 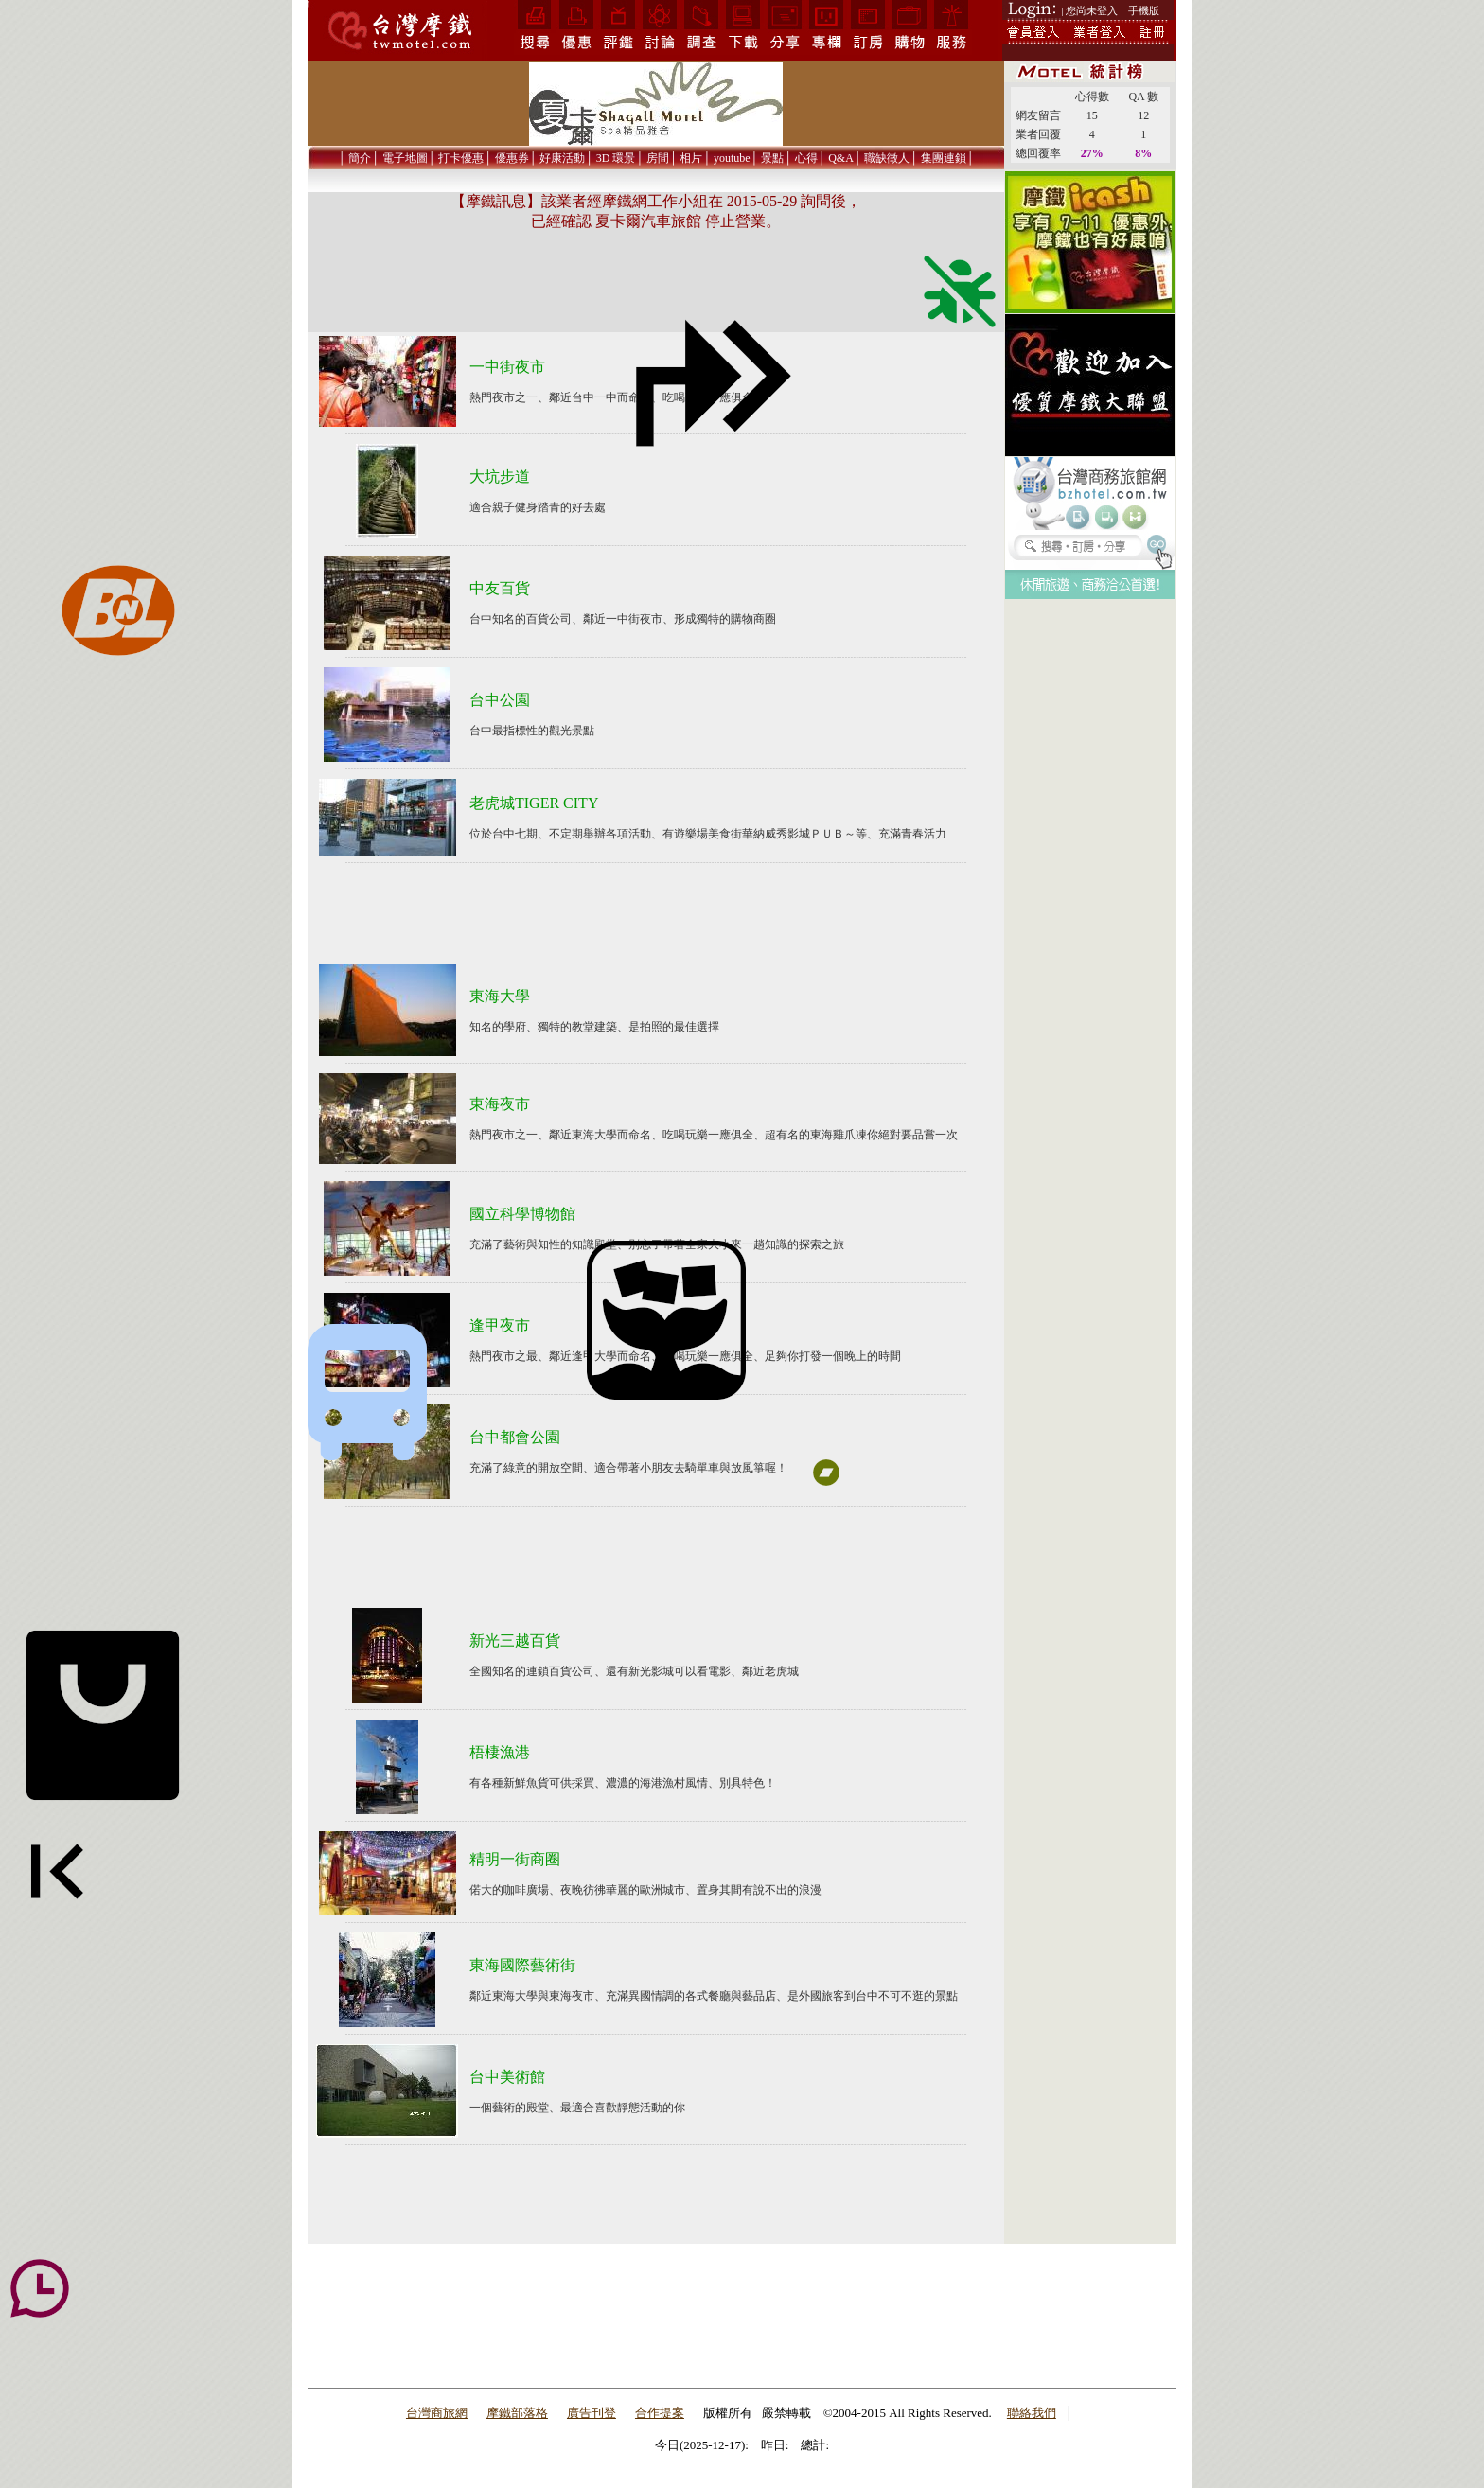 What do you see at coordinates (960, 291) in the screenshot?
I see `disable bug tracking or debugging mode` at bounding box center [960, 291].